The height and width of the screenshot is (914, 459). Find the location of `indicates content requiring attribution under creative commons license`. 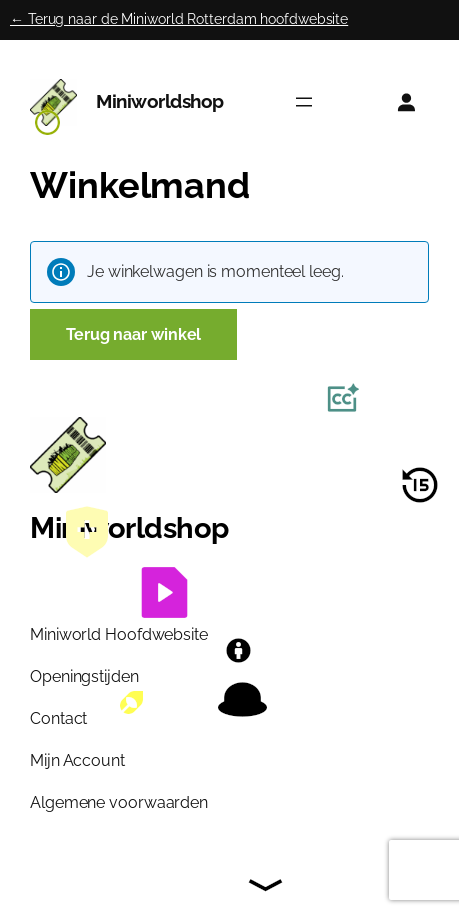

indicates content requiring attribution under creative commons license is located at coordinates (238, 650).